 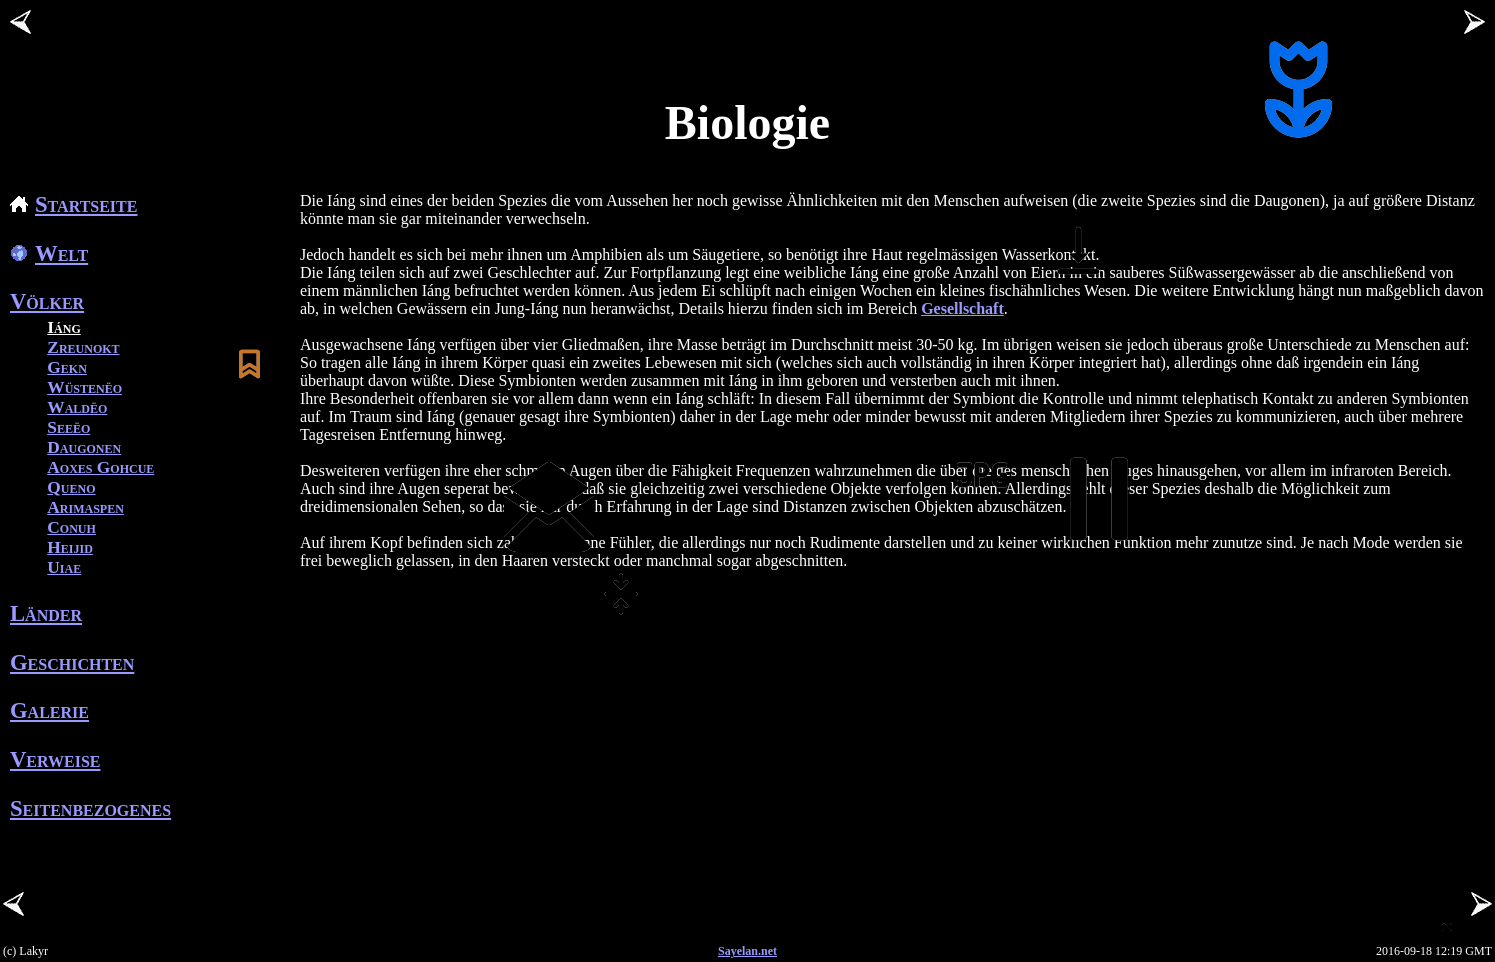 I want to click on indicates a JPG image file type, so click(x=982, y=475).